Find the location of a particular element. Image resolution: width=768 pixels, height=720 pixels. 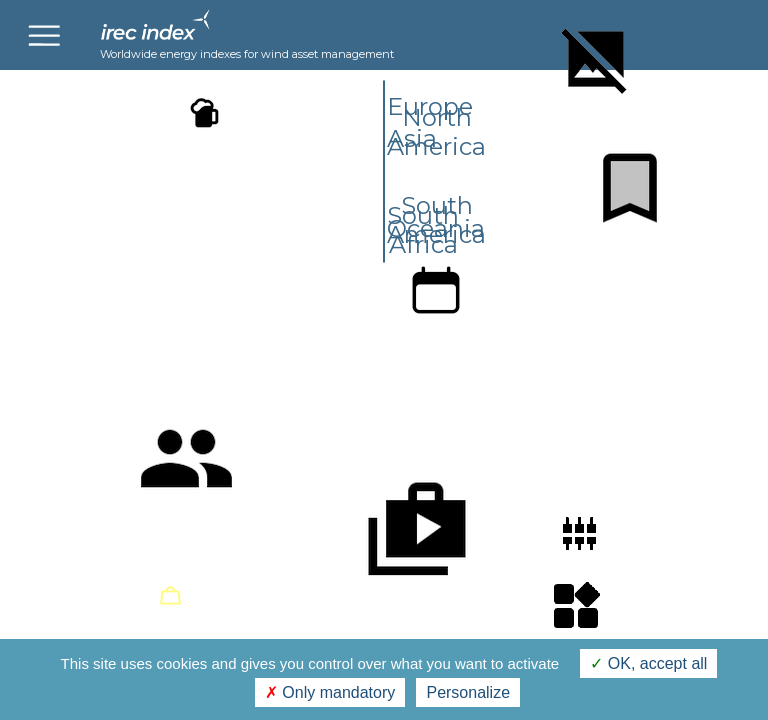

image failed to load or is unavailable is located at coordinates (596, 59).